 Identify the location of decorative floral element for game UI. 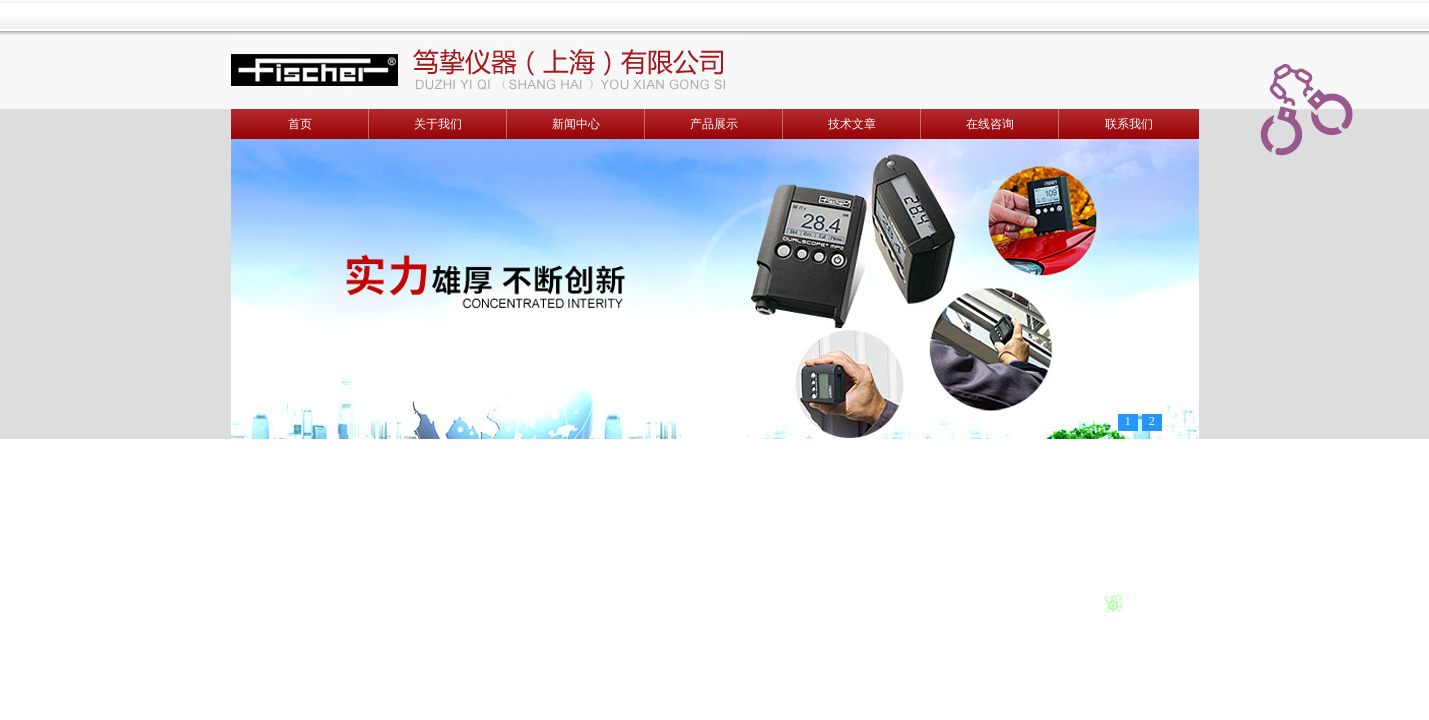
(1113, 603).